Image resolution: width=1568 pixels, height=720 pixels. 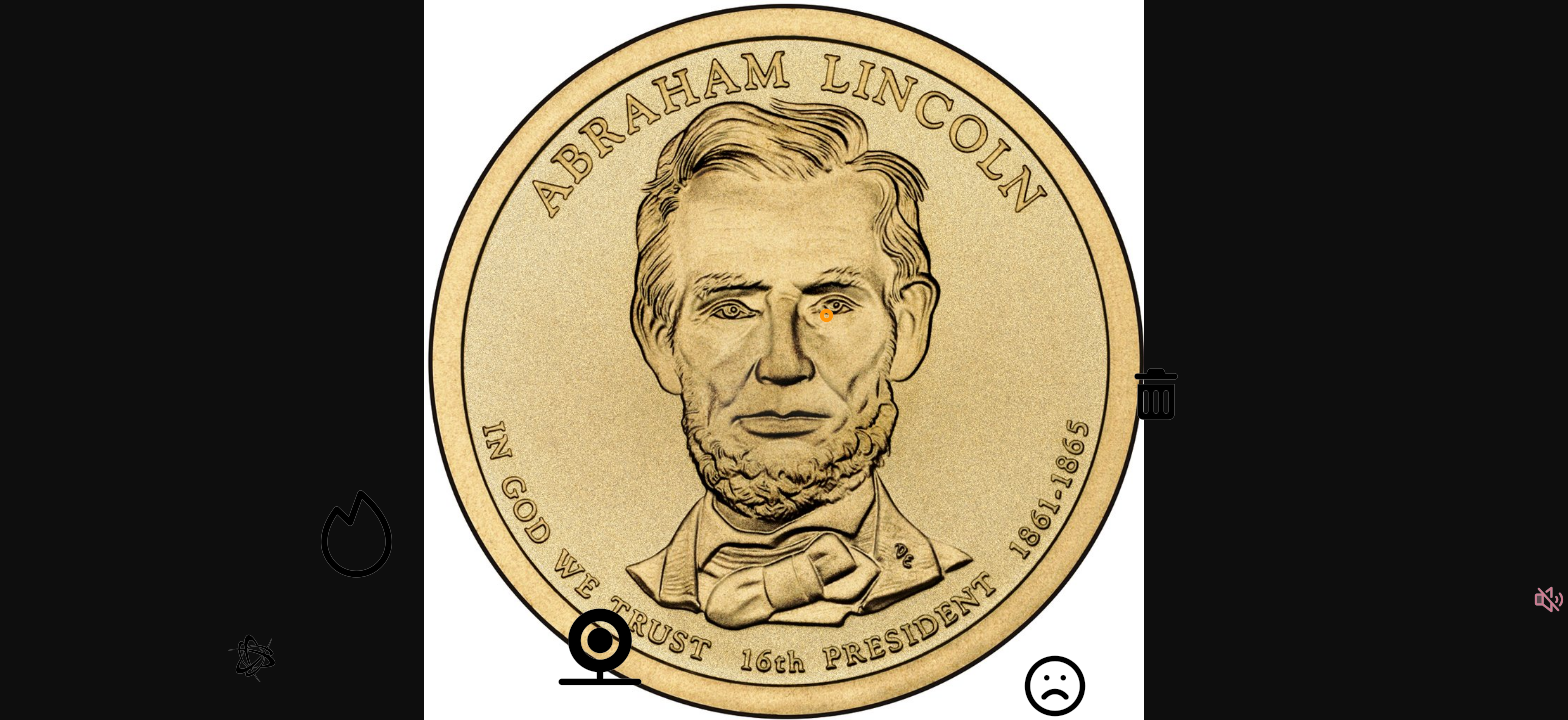 What do you see at coordinates (1548, 599) in the screenshot?
I see `mute audio or sound` at bounding box center [1548, 599].